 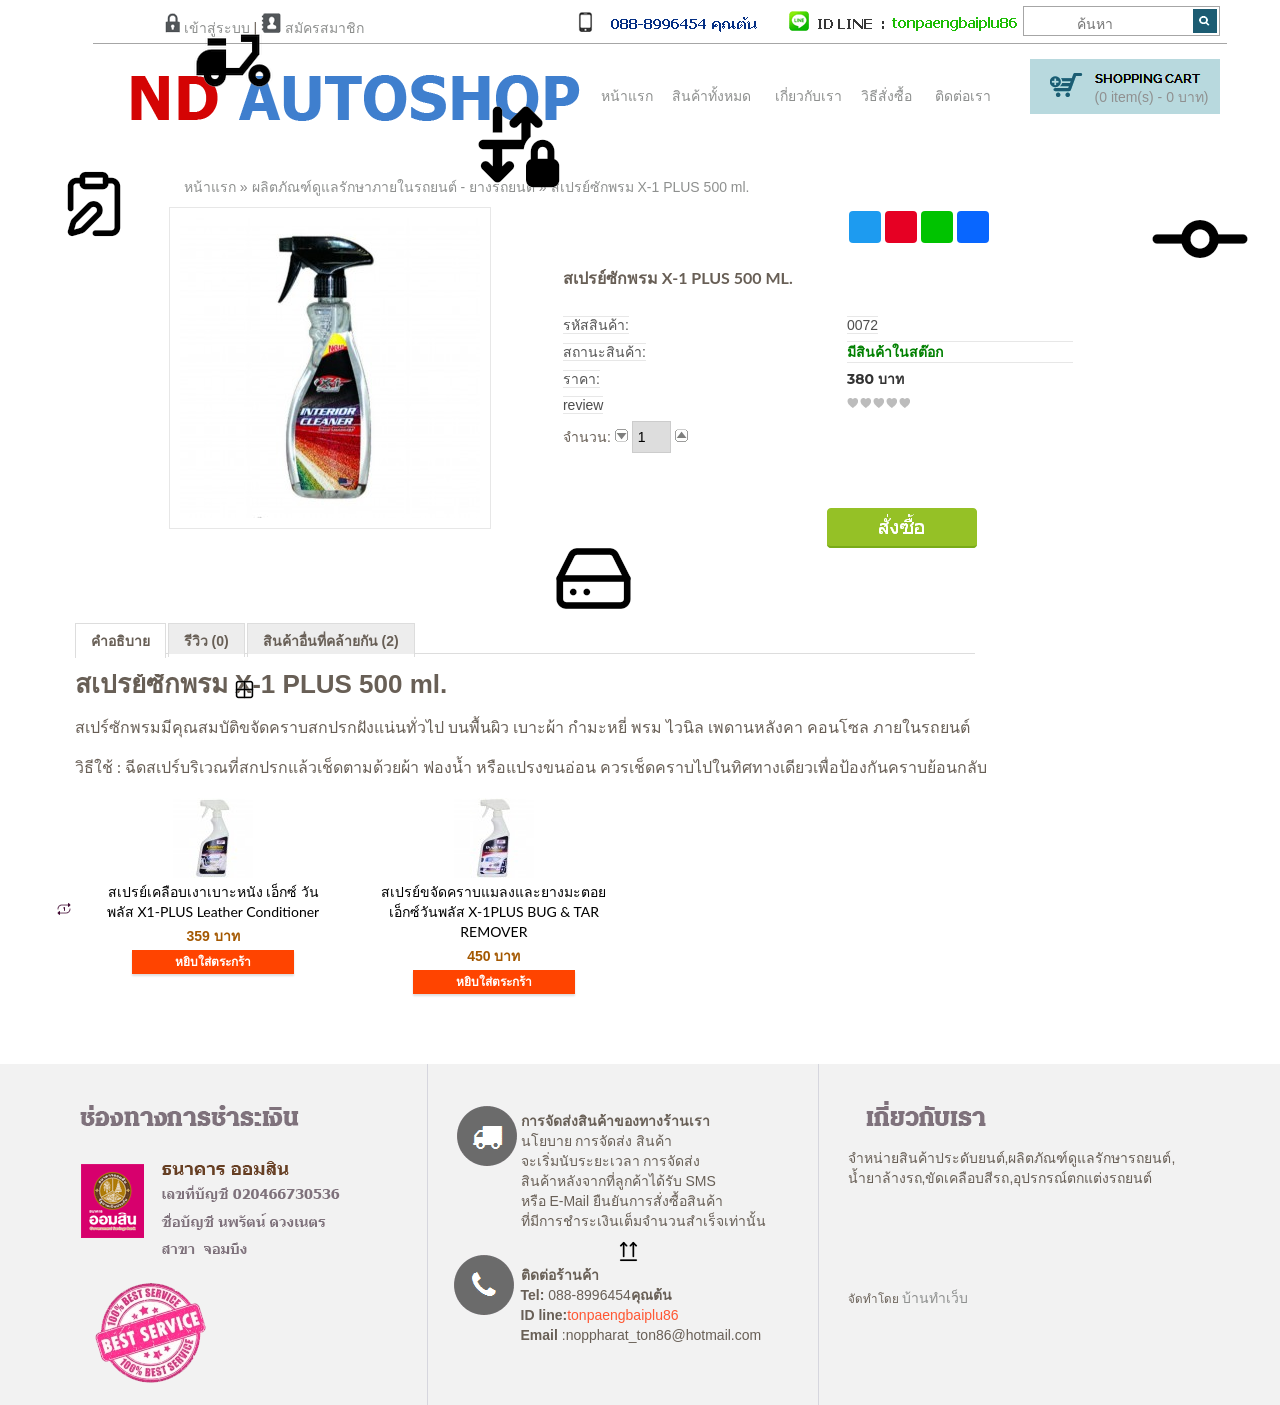 I want to click on repeat current track once, so click(x=64, y=909).